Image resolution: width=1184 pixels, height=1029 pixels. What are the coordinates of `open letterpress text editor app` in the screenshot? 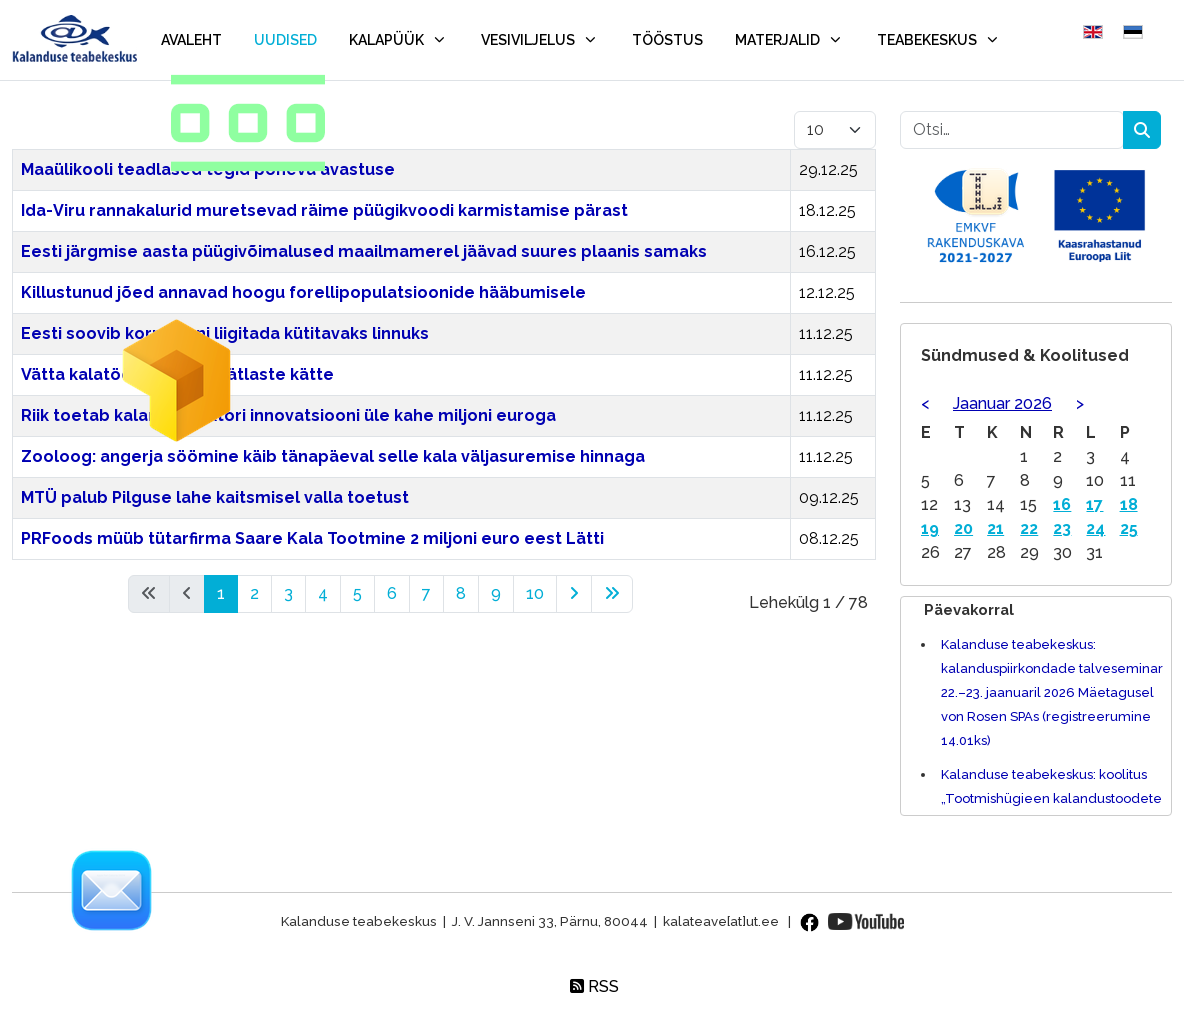 It's located at (985, 191).